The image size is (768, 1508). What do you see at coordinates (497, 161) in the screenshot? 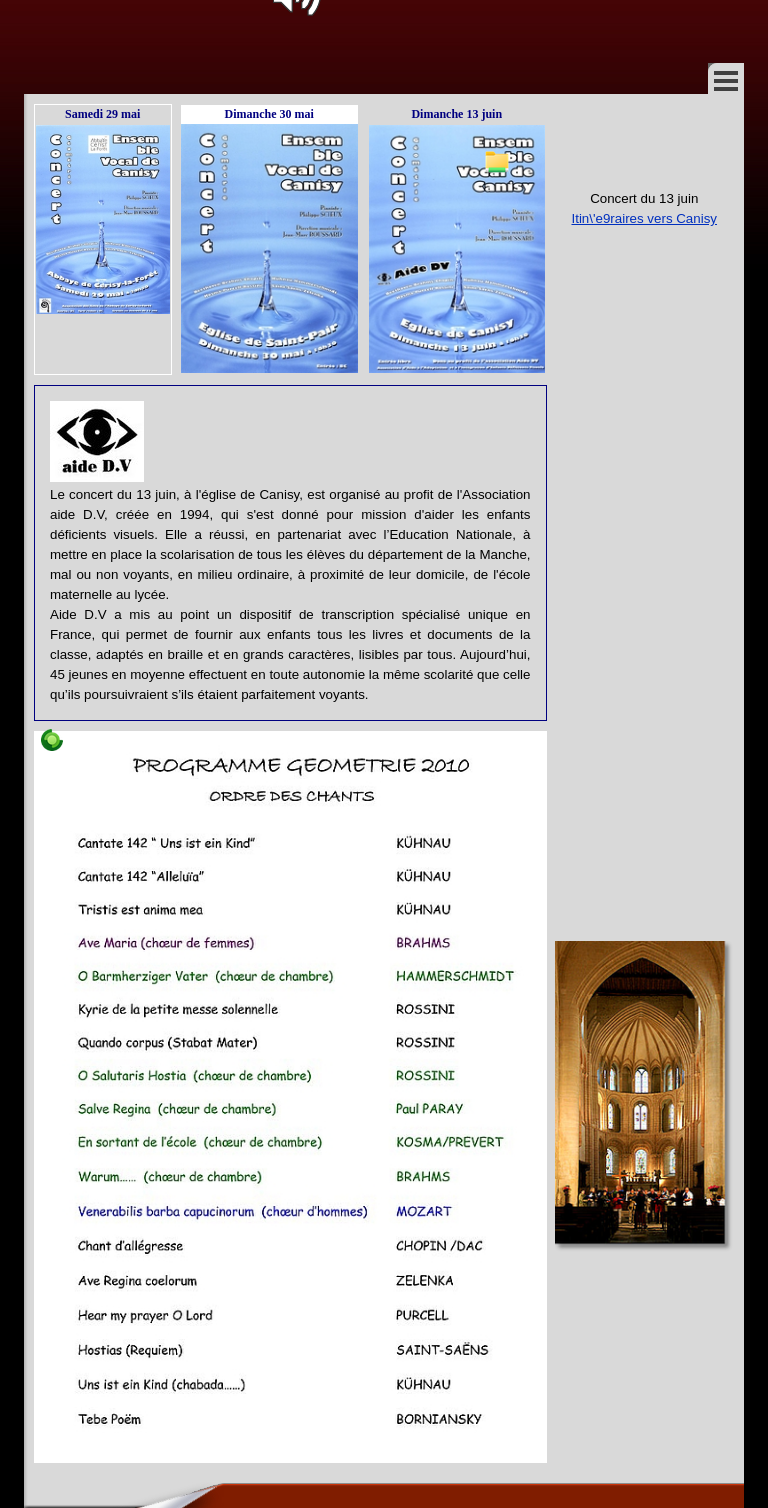
I see `access shared network folder` at bounding box center [497, 161].